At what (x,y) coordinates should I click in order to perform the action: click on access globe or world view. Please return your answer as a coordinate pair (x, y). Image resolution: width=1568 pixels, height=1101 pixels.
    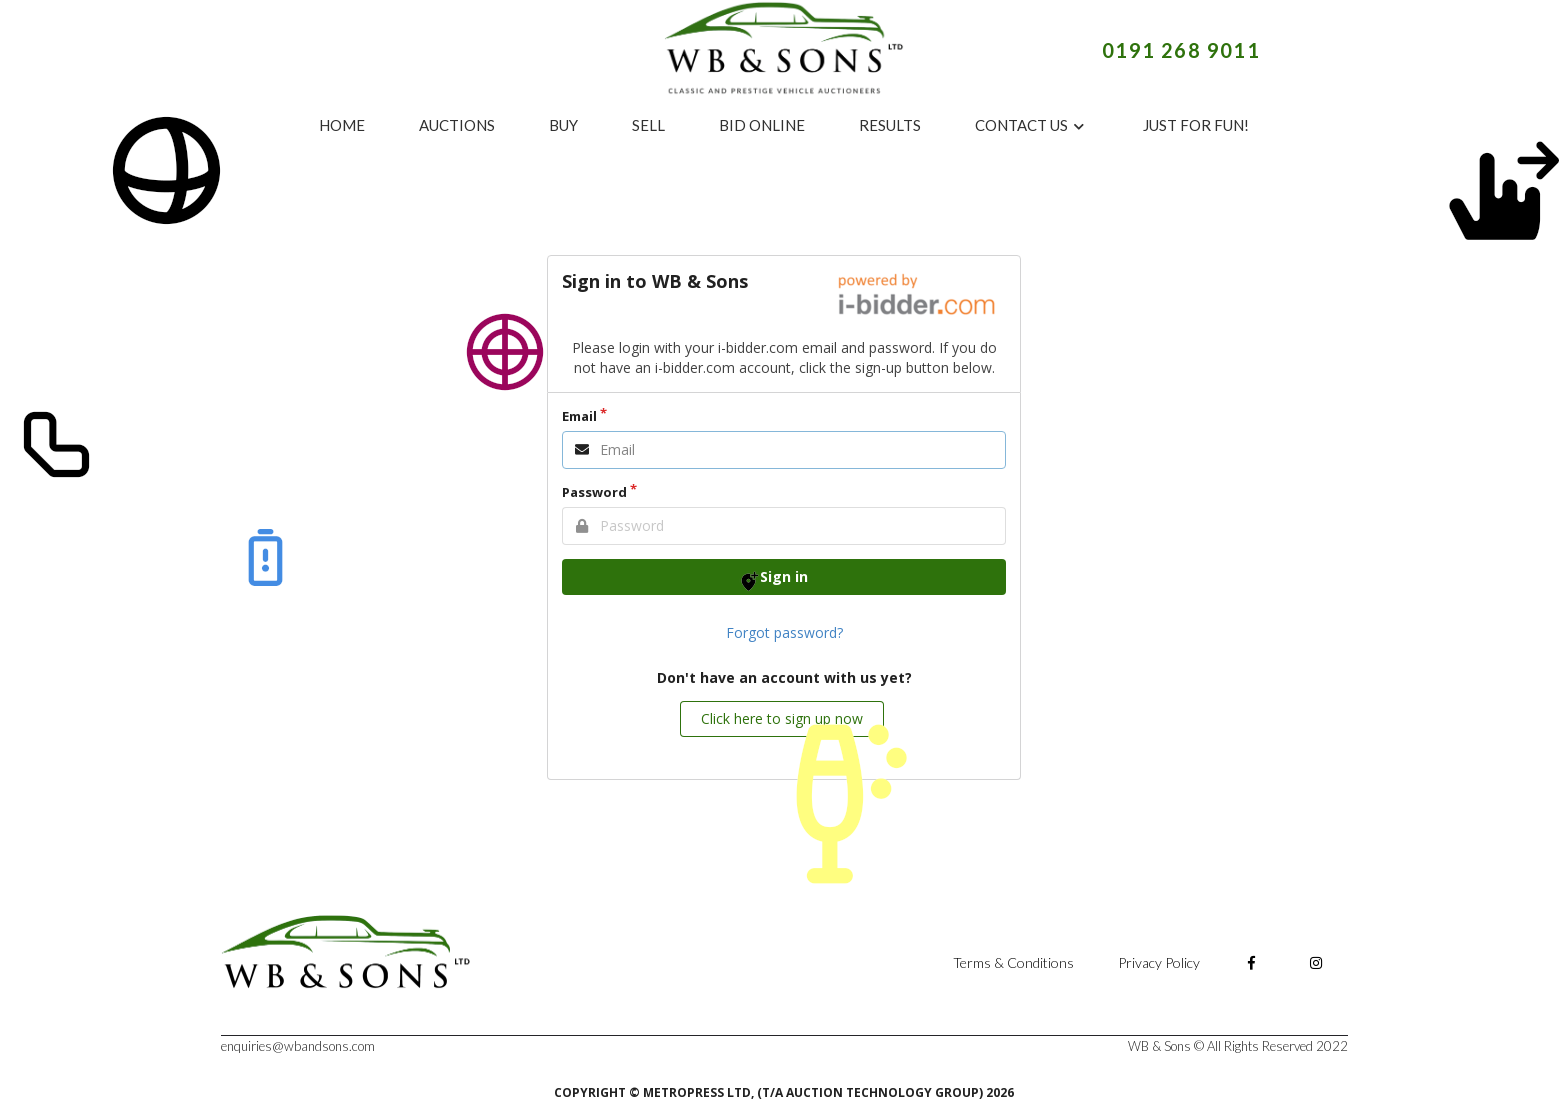
    Looking at the image, I should click on (166, 170).